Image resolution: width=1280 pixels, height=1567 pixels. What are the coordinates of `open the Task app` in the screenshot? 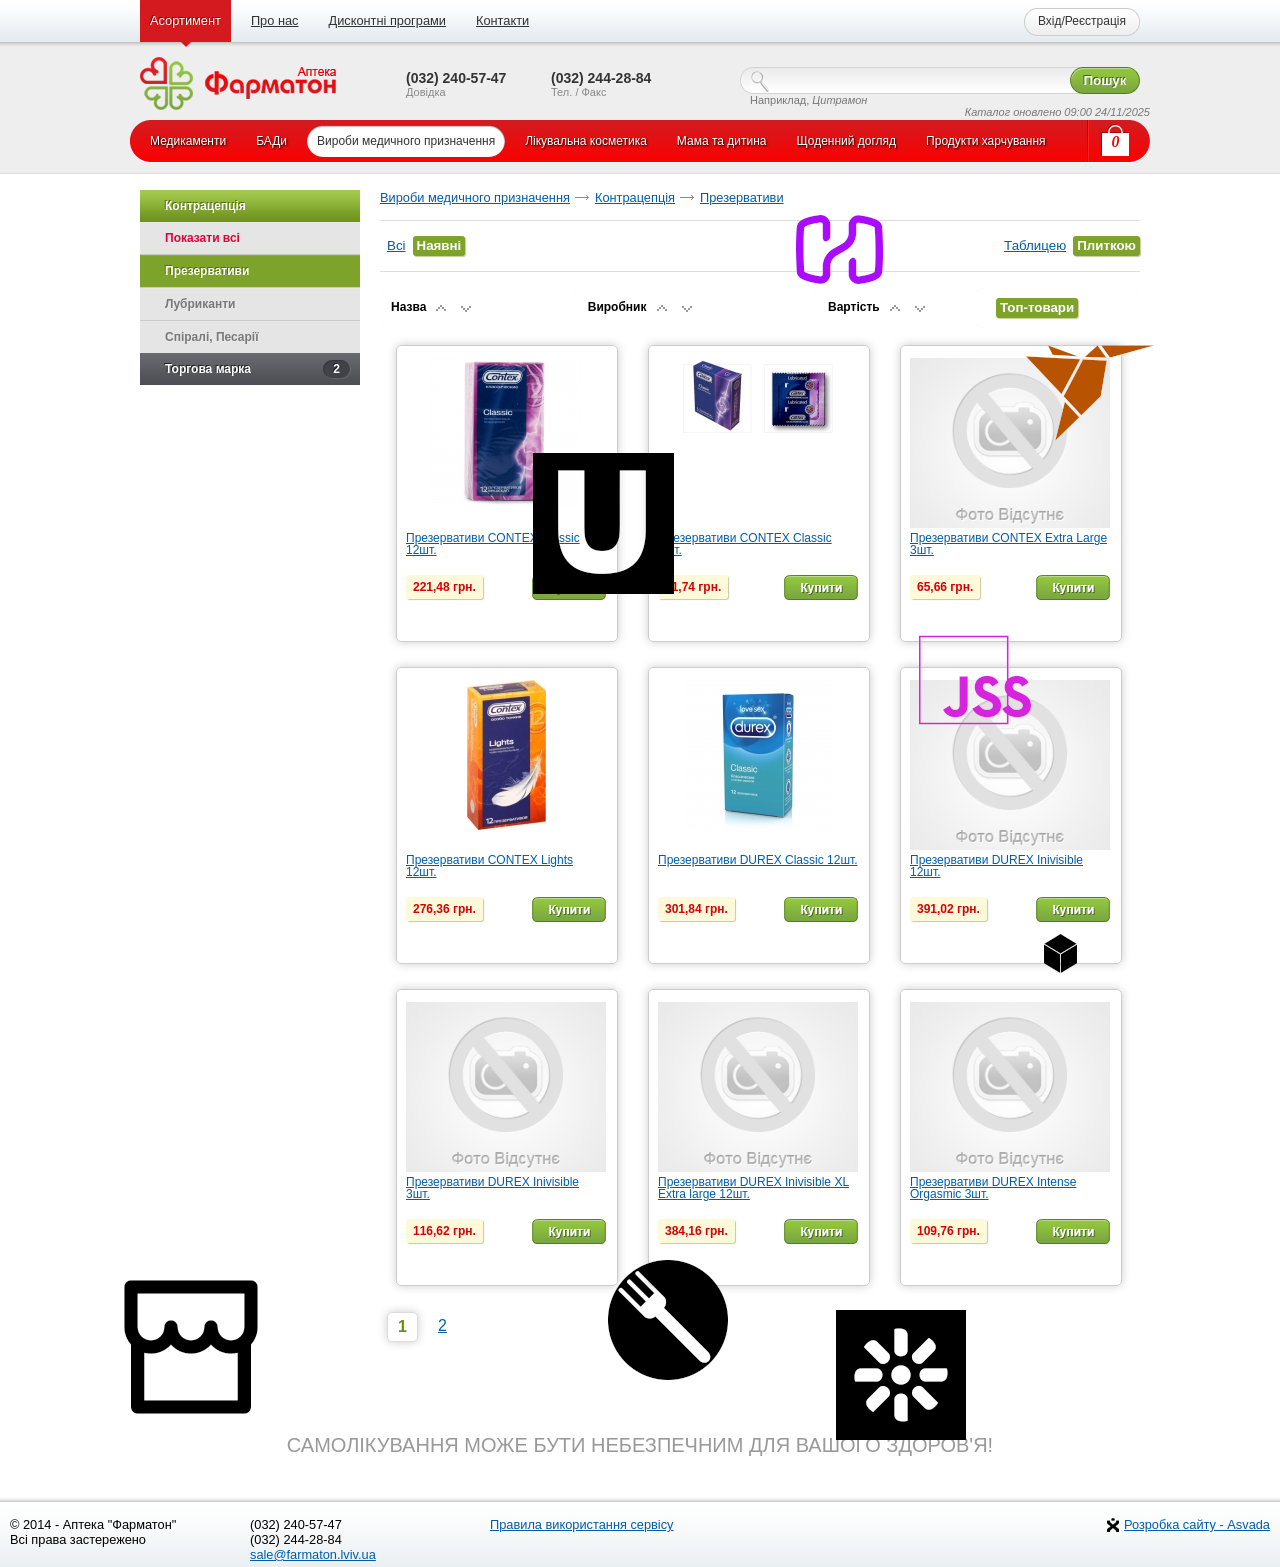 It's located at (1060, 953).